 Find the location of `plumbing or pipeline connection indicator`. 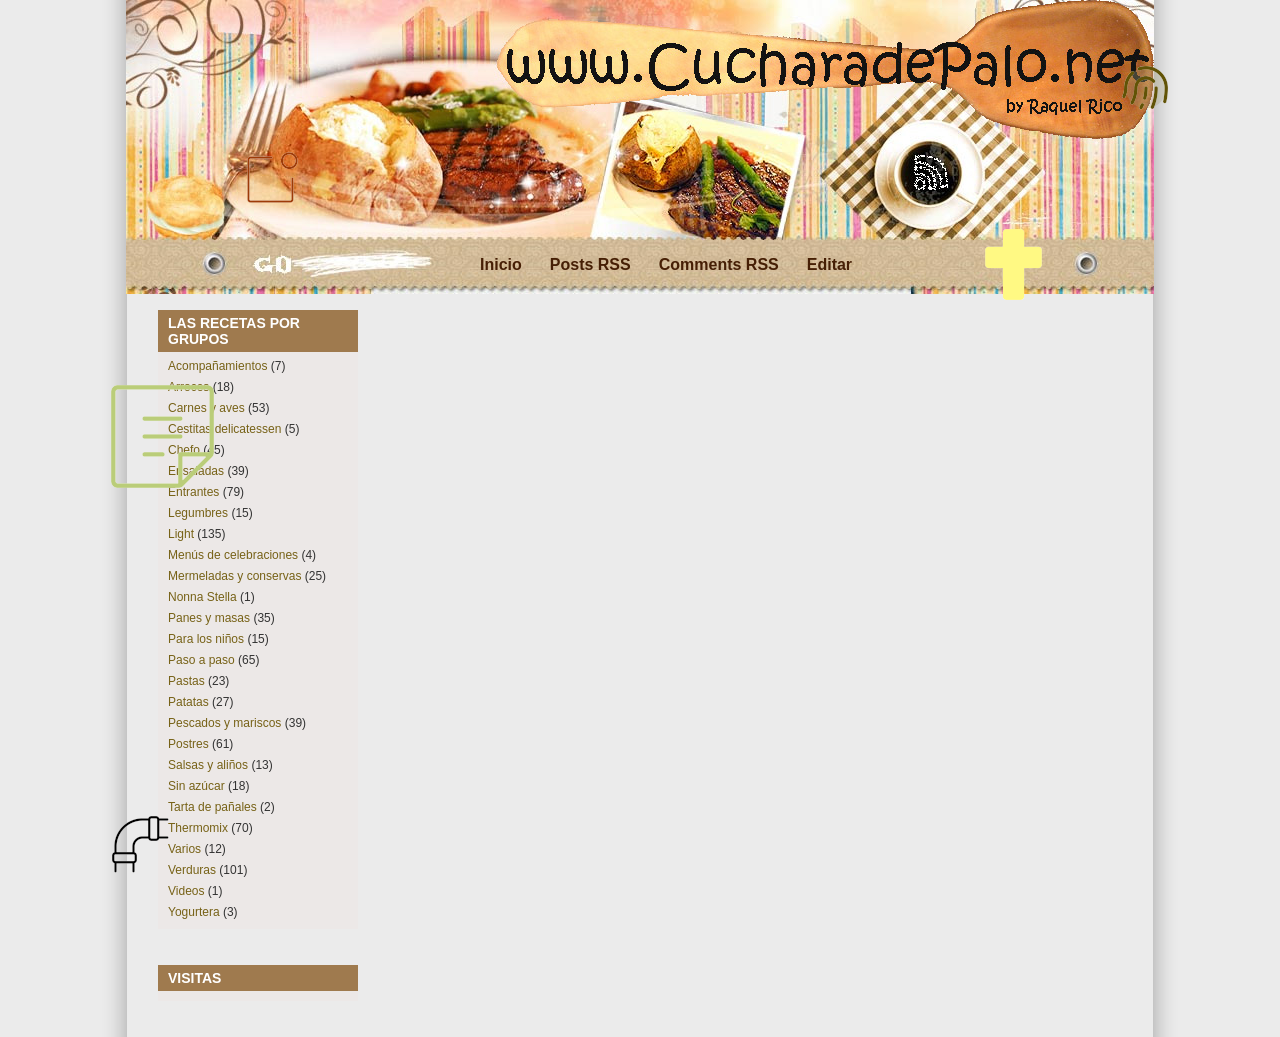

plumbing or pipeline connection indicator is located at coordinates (138, 842).